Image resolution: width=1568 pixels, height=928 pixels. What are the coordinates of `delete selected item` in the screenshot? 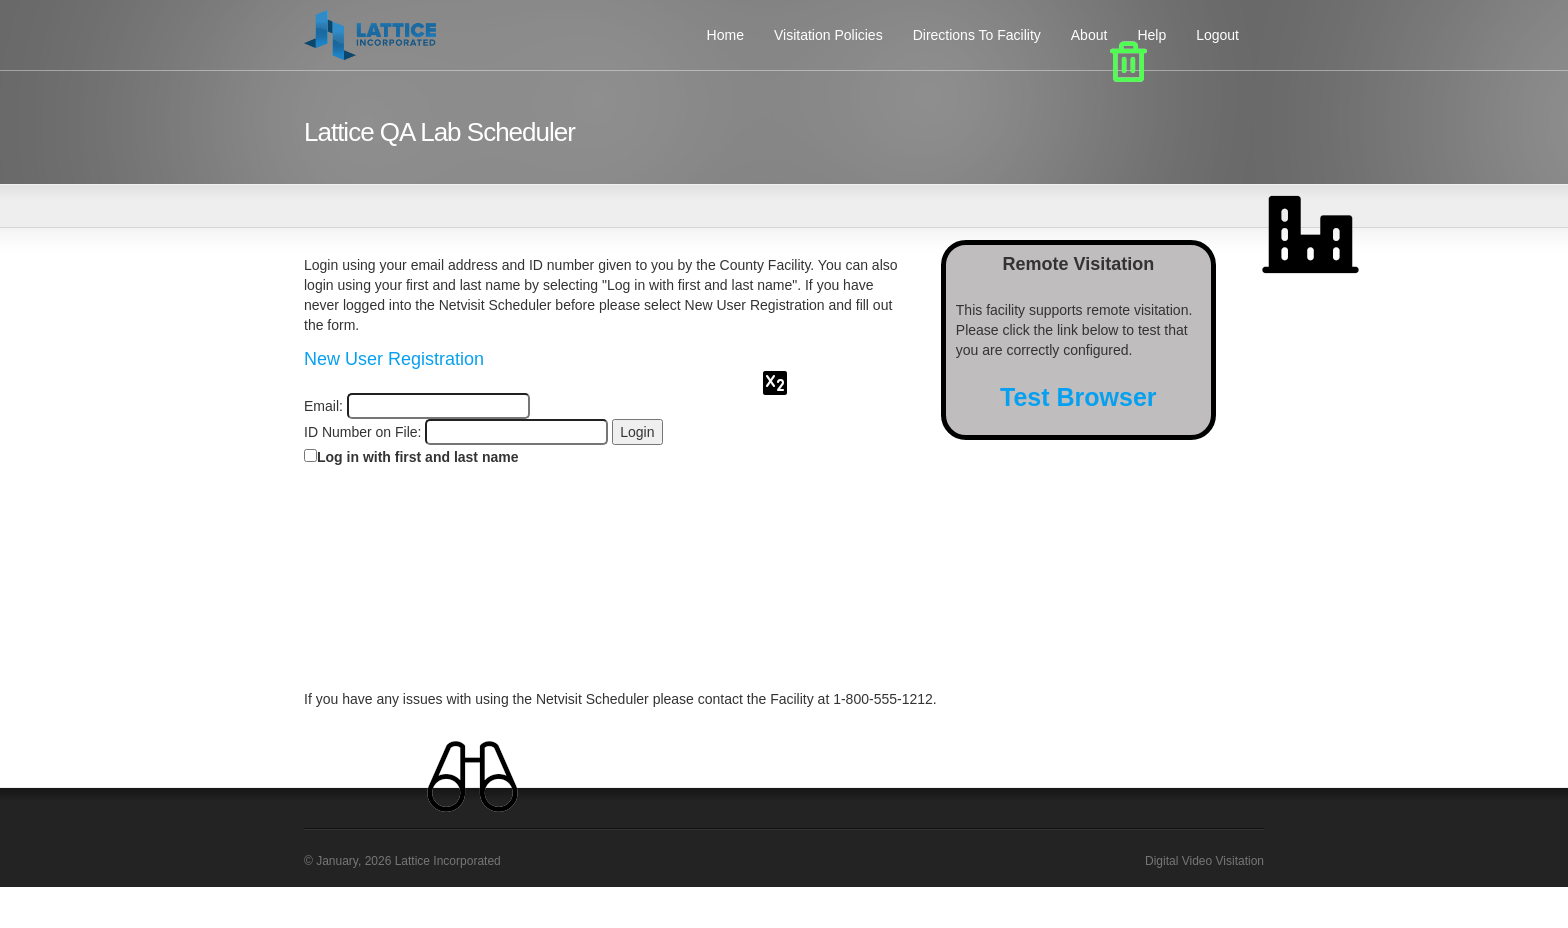 It's located at (1128, 63).